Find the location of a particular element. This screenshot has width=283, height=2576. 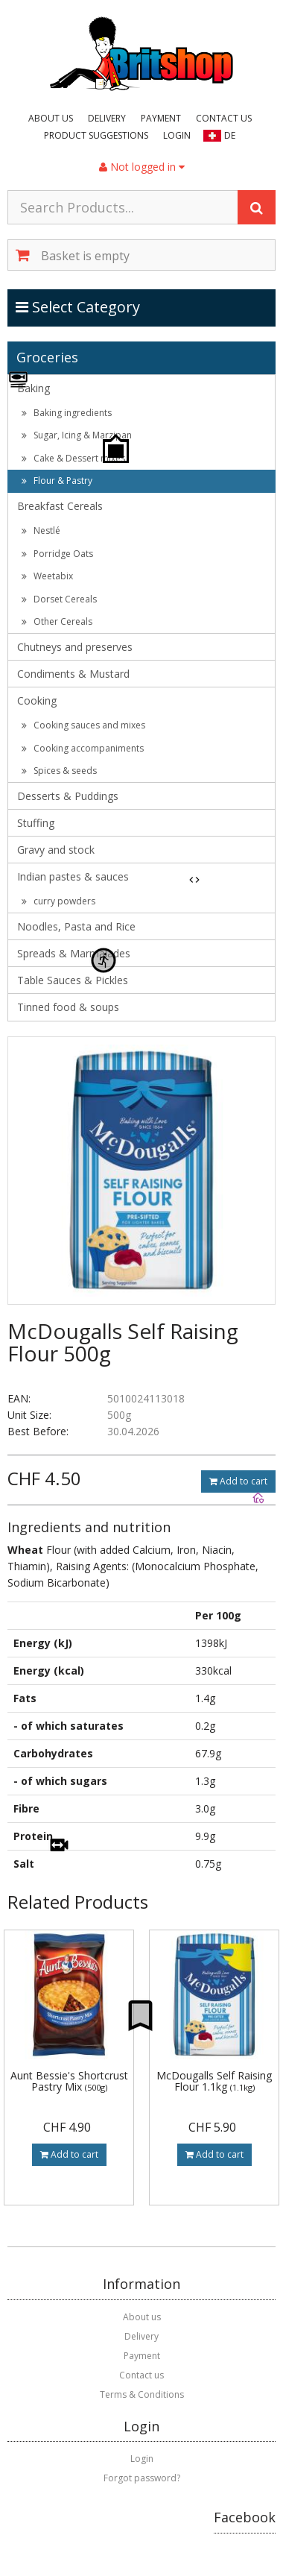

home security settings is located at coordinates (258, 1497).